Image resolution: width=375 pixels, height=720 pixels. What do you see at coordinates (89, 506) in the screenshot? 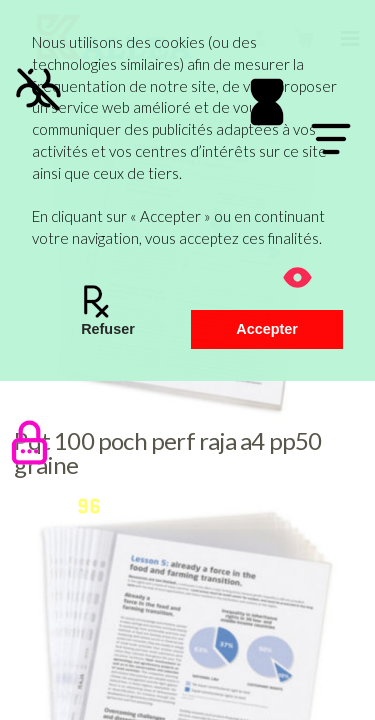
I see `displays the number 96 as a label or count indicator` at bounding box center [89, 506].